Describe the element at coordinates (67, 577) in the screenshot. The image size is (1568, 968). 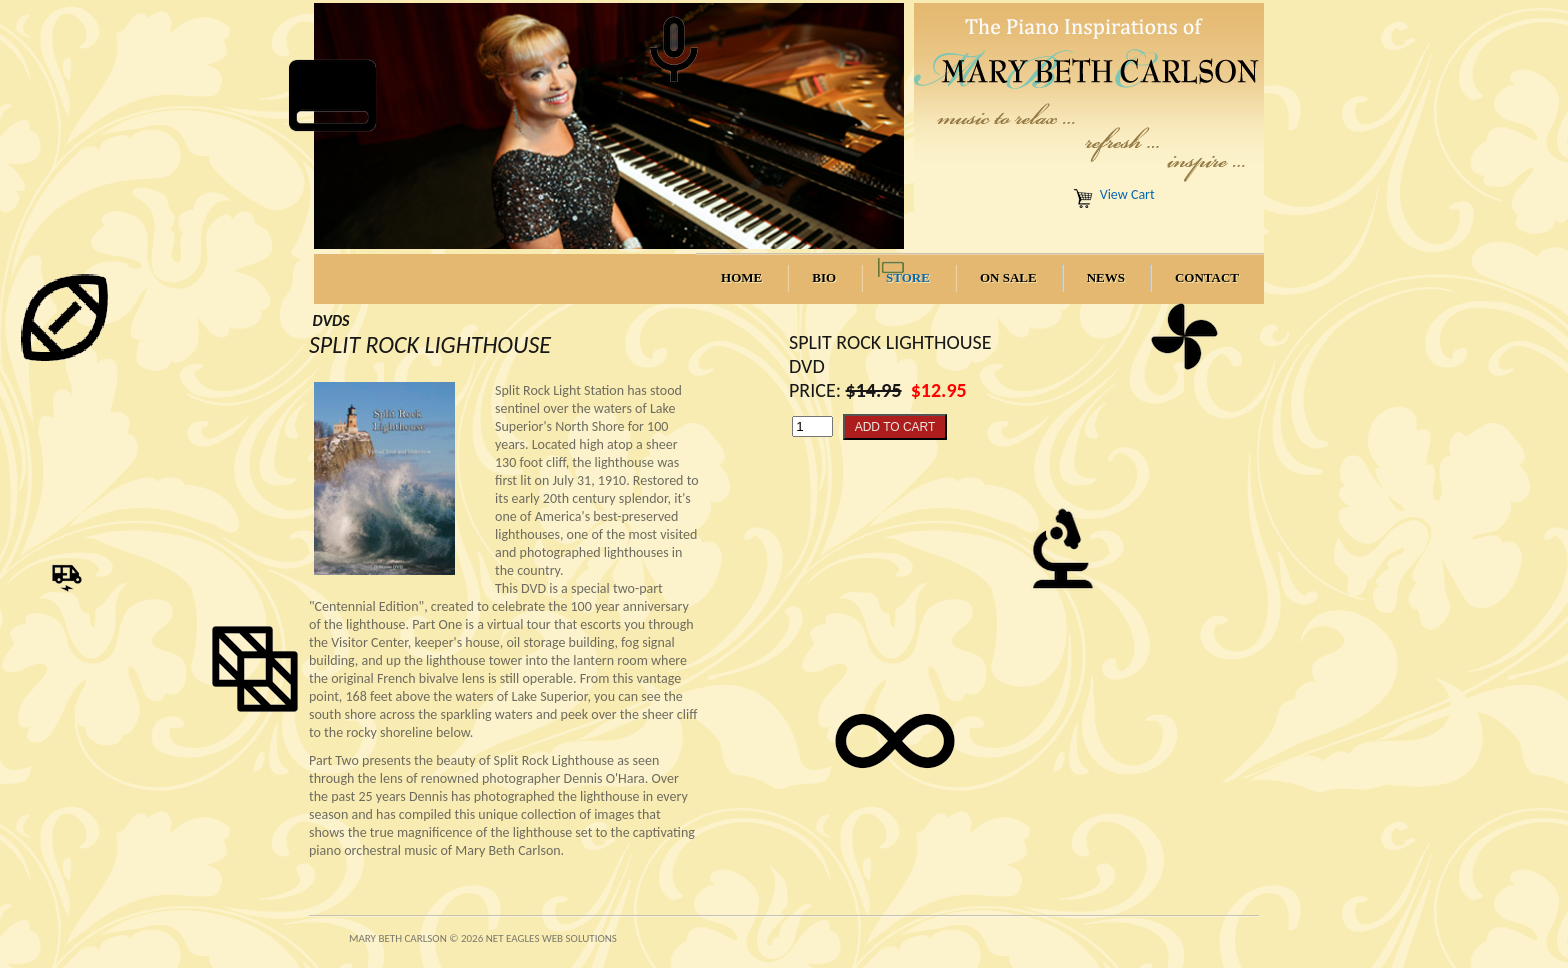
I see `select electric rickshaw as transport option` at that location.